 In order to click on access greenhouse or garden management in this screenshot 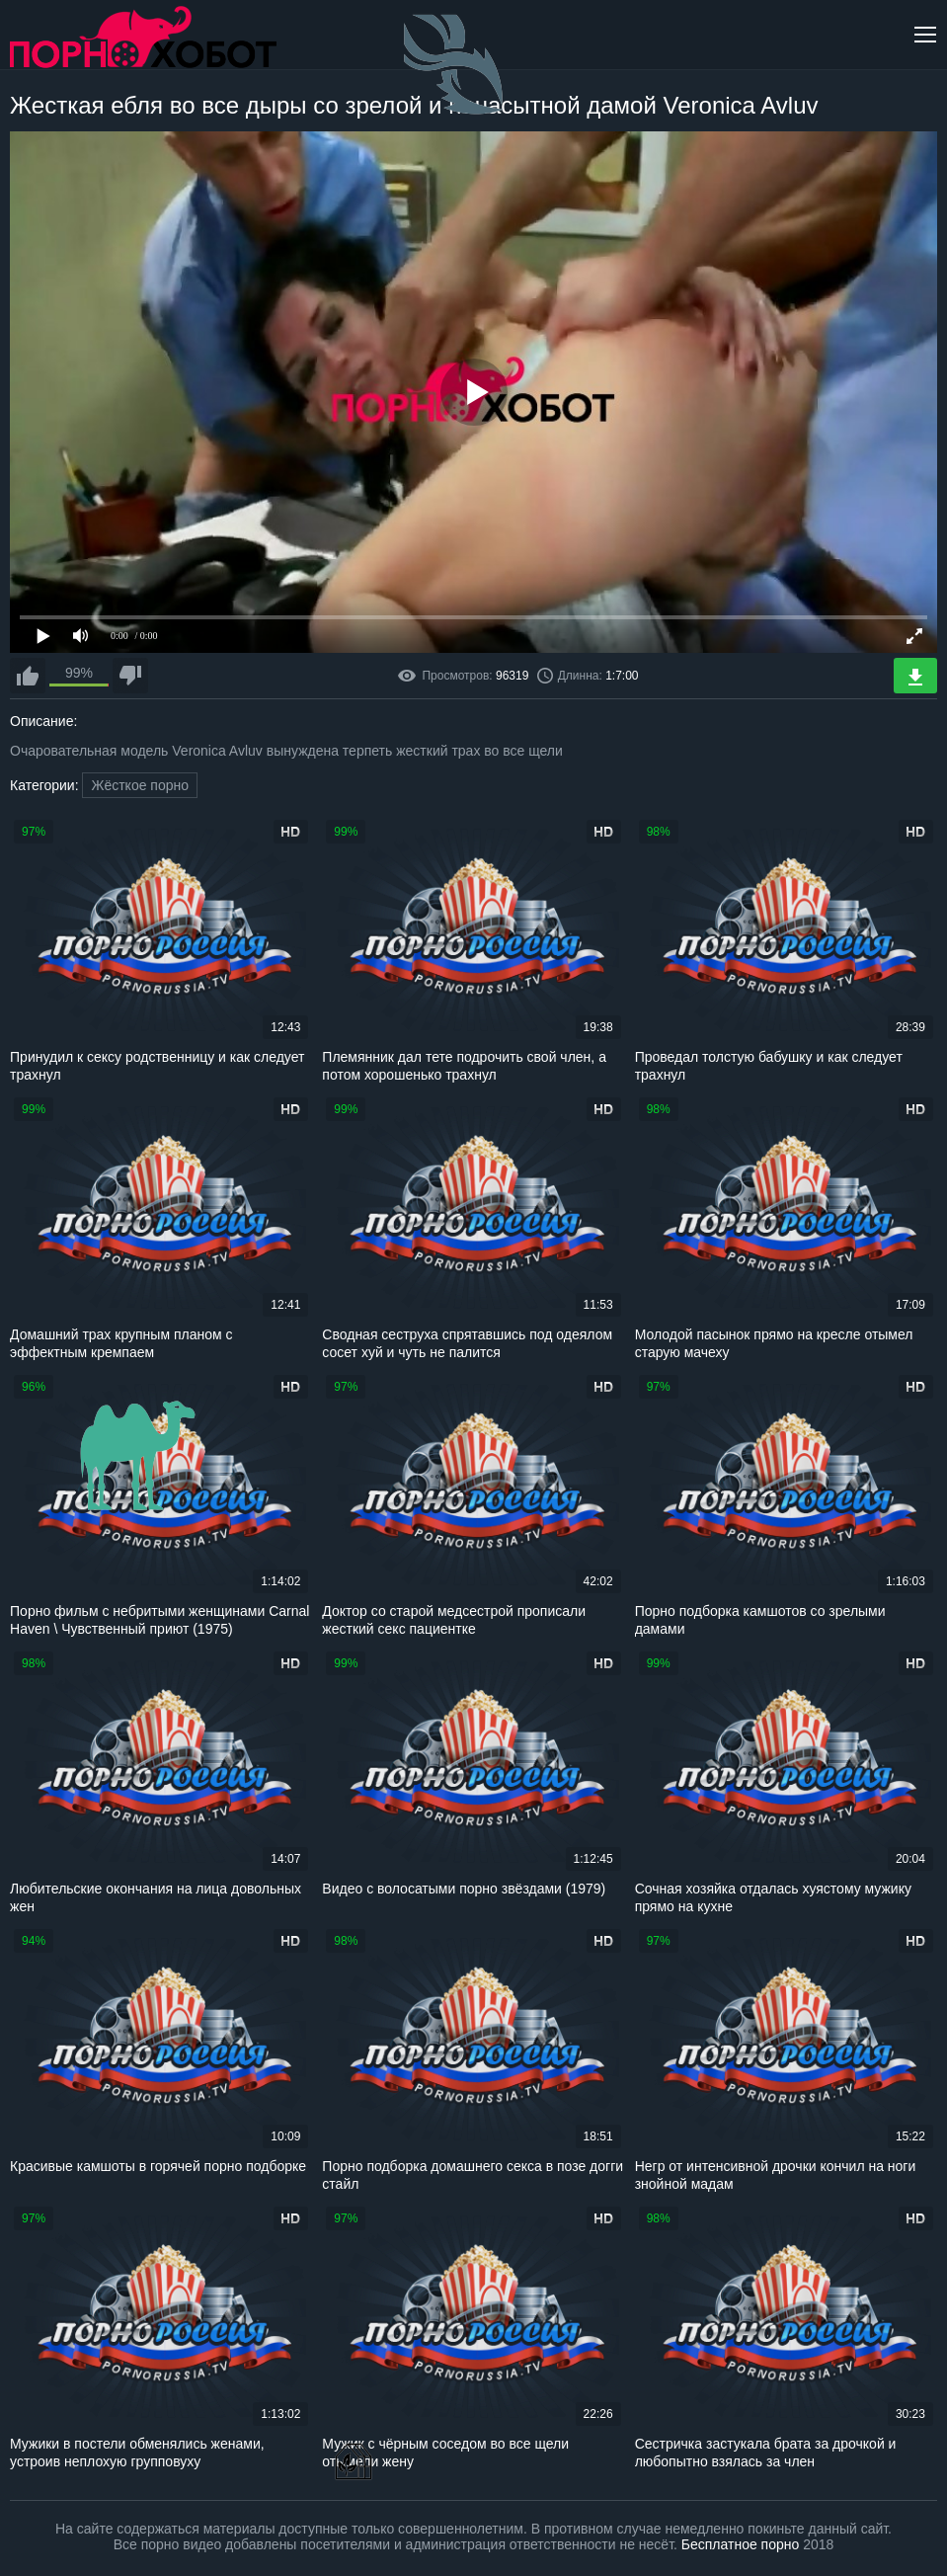, I will do `click(354, 2461)`.